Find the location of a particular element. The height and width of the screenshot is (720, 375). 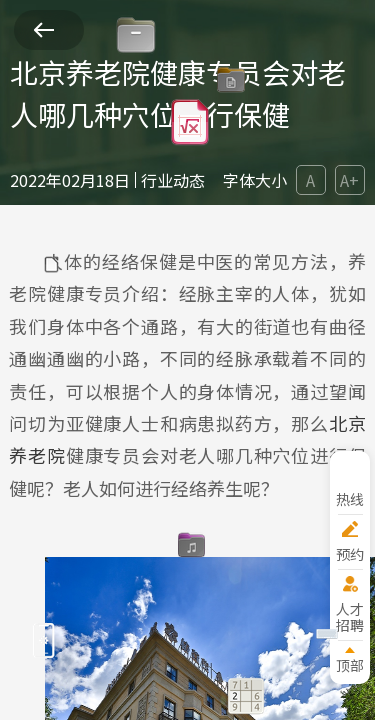

open the file manager application is located at coordinates (136, 35).